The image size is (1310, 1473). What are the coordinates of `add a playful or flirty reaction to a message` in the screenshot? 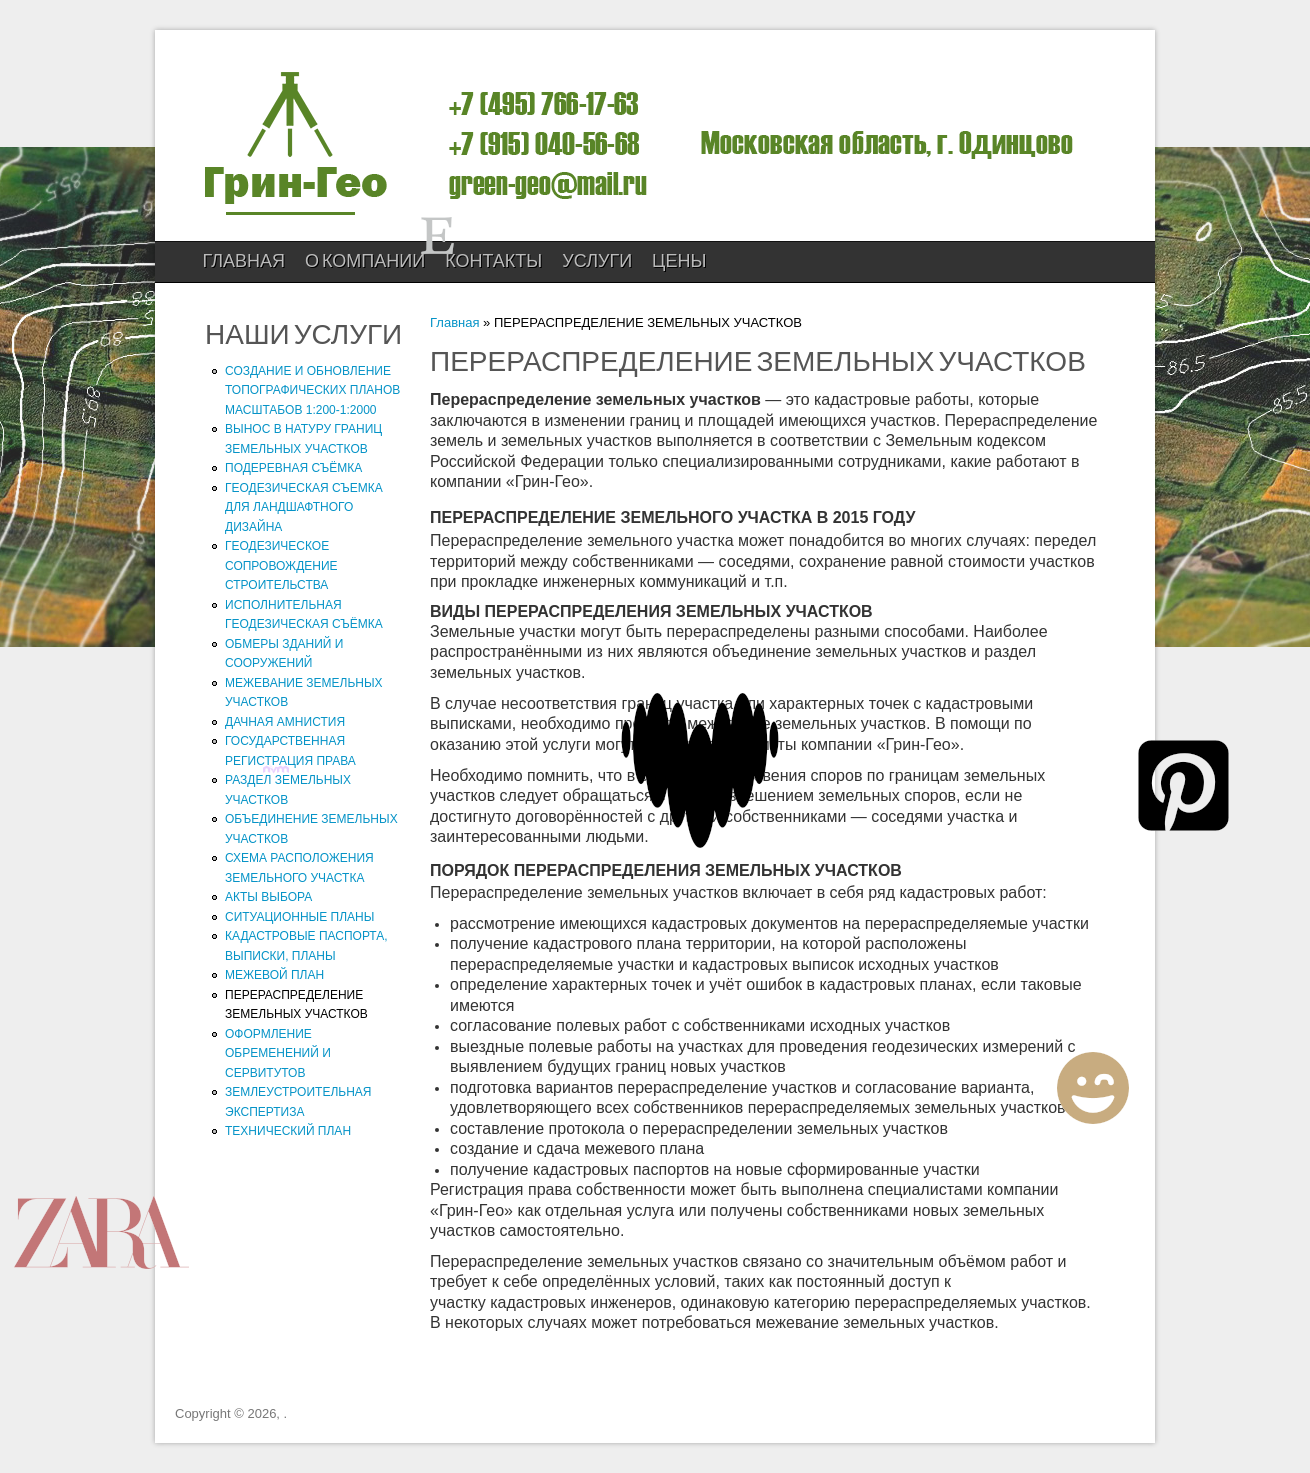 It's located at (1093, 1088).